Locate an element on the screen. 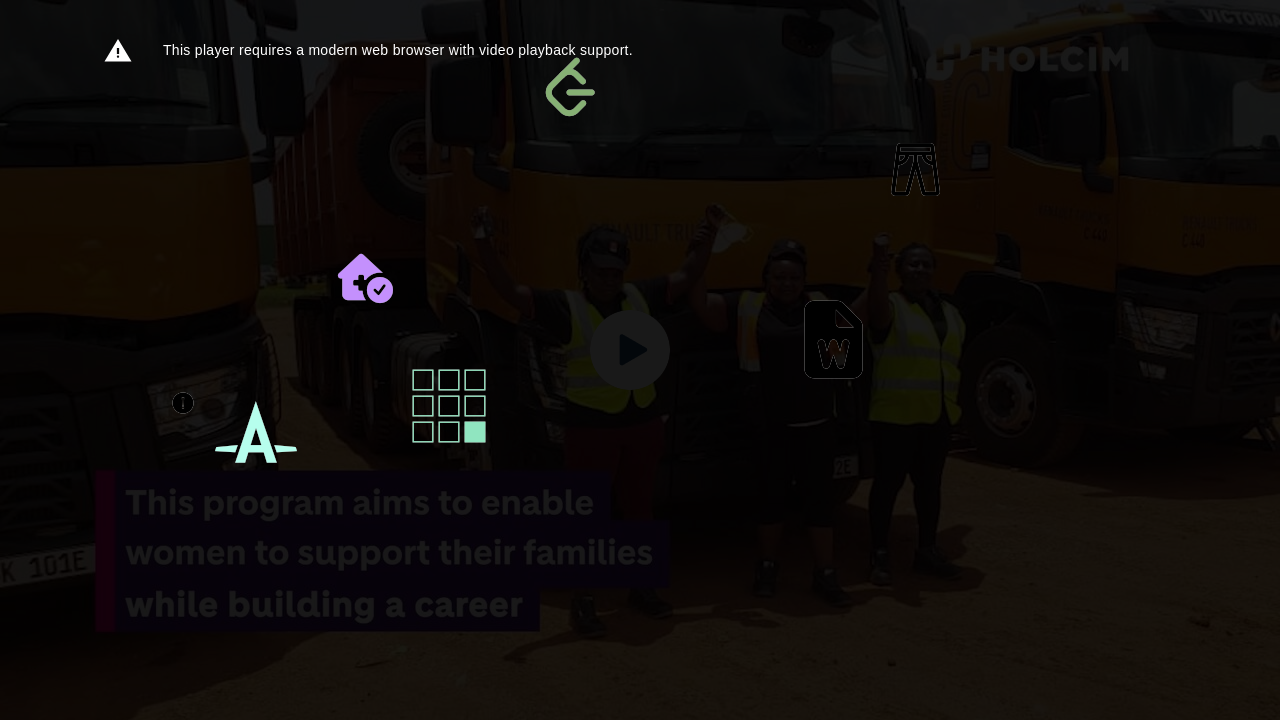 This screenshot has height=720, width=1280. visit leetcode coding practice platform is located at coordinates (569, 89).